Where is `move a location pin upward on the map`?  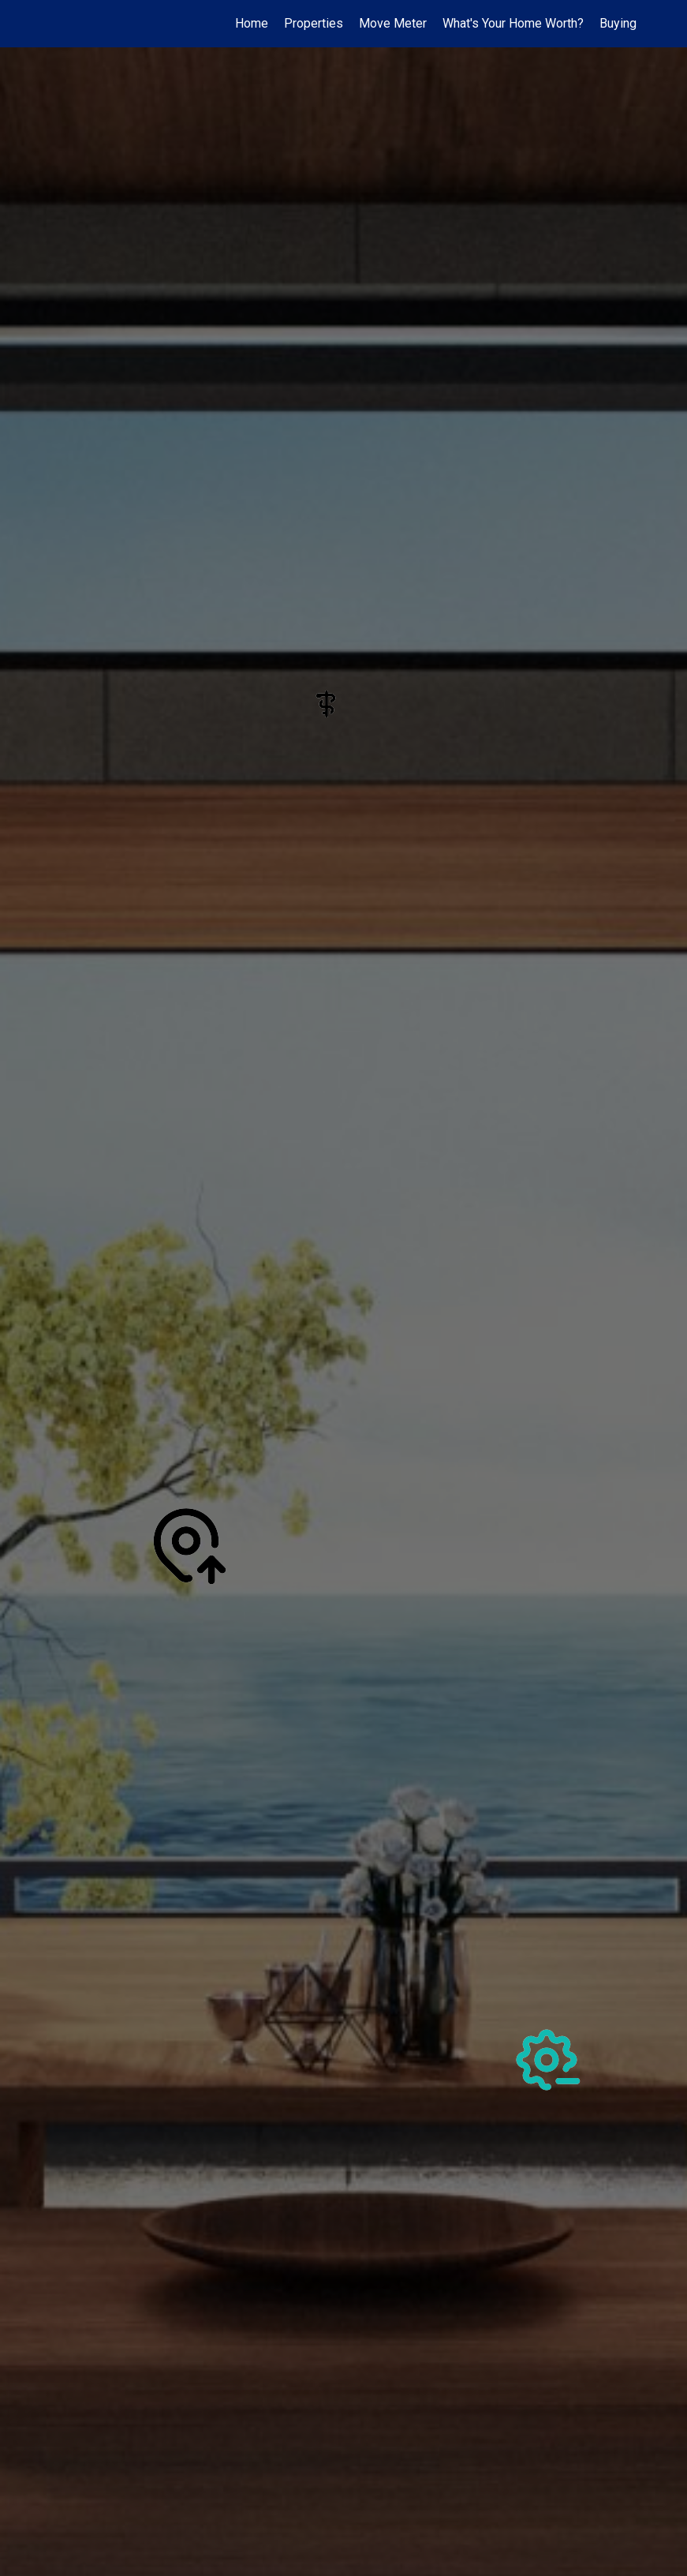 move a location pin upward on the map is located at coordinates (186, 1544).